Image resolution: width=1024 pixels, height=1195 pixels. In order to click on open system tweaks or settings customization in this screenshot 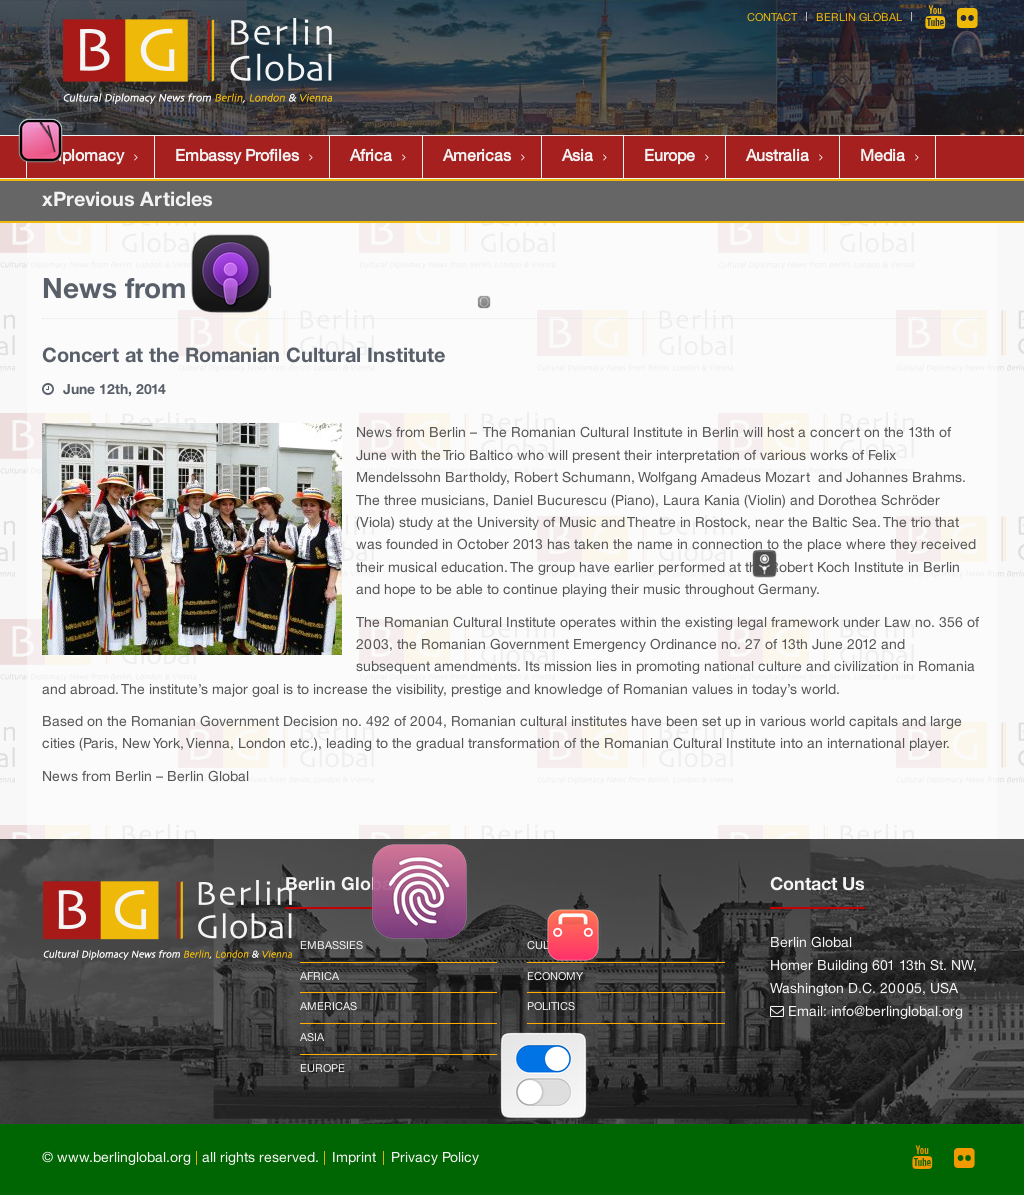, I will do `click(543, 1075)`.